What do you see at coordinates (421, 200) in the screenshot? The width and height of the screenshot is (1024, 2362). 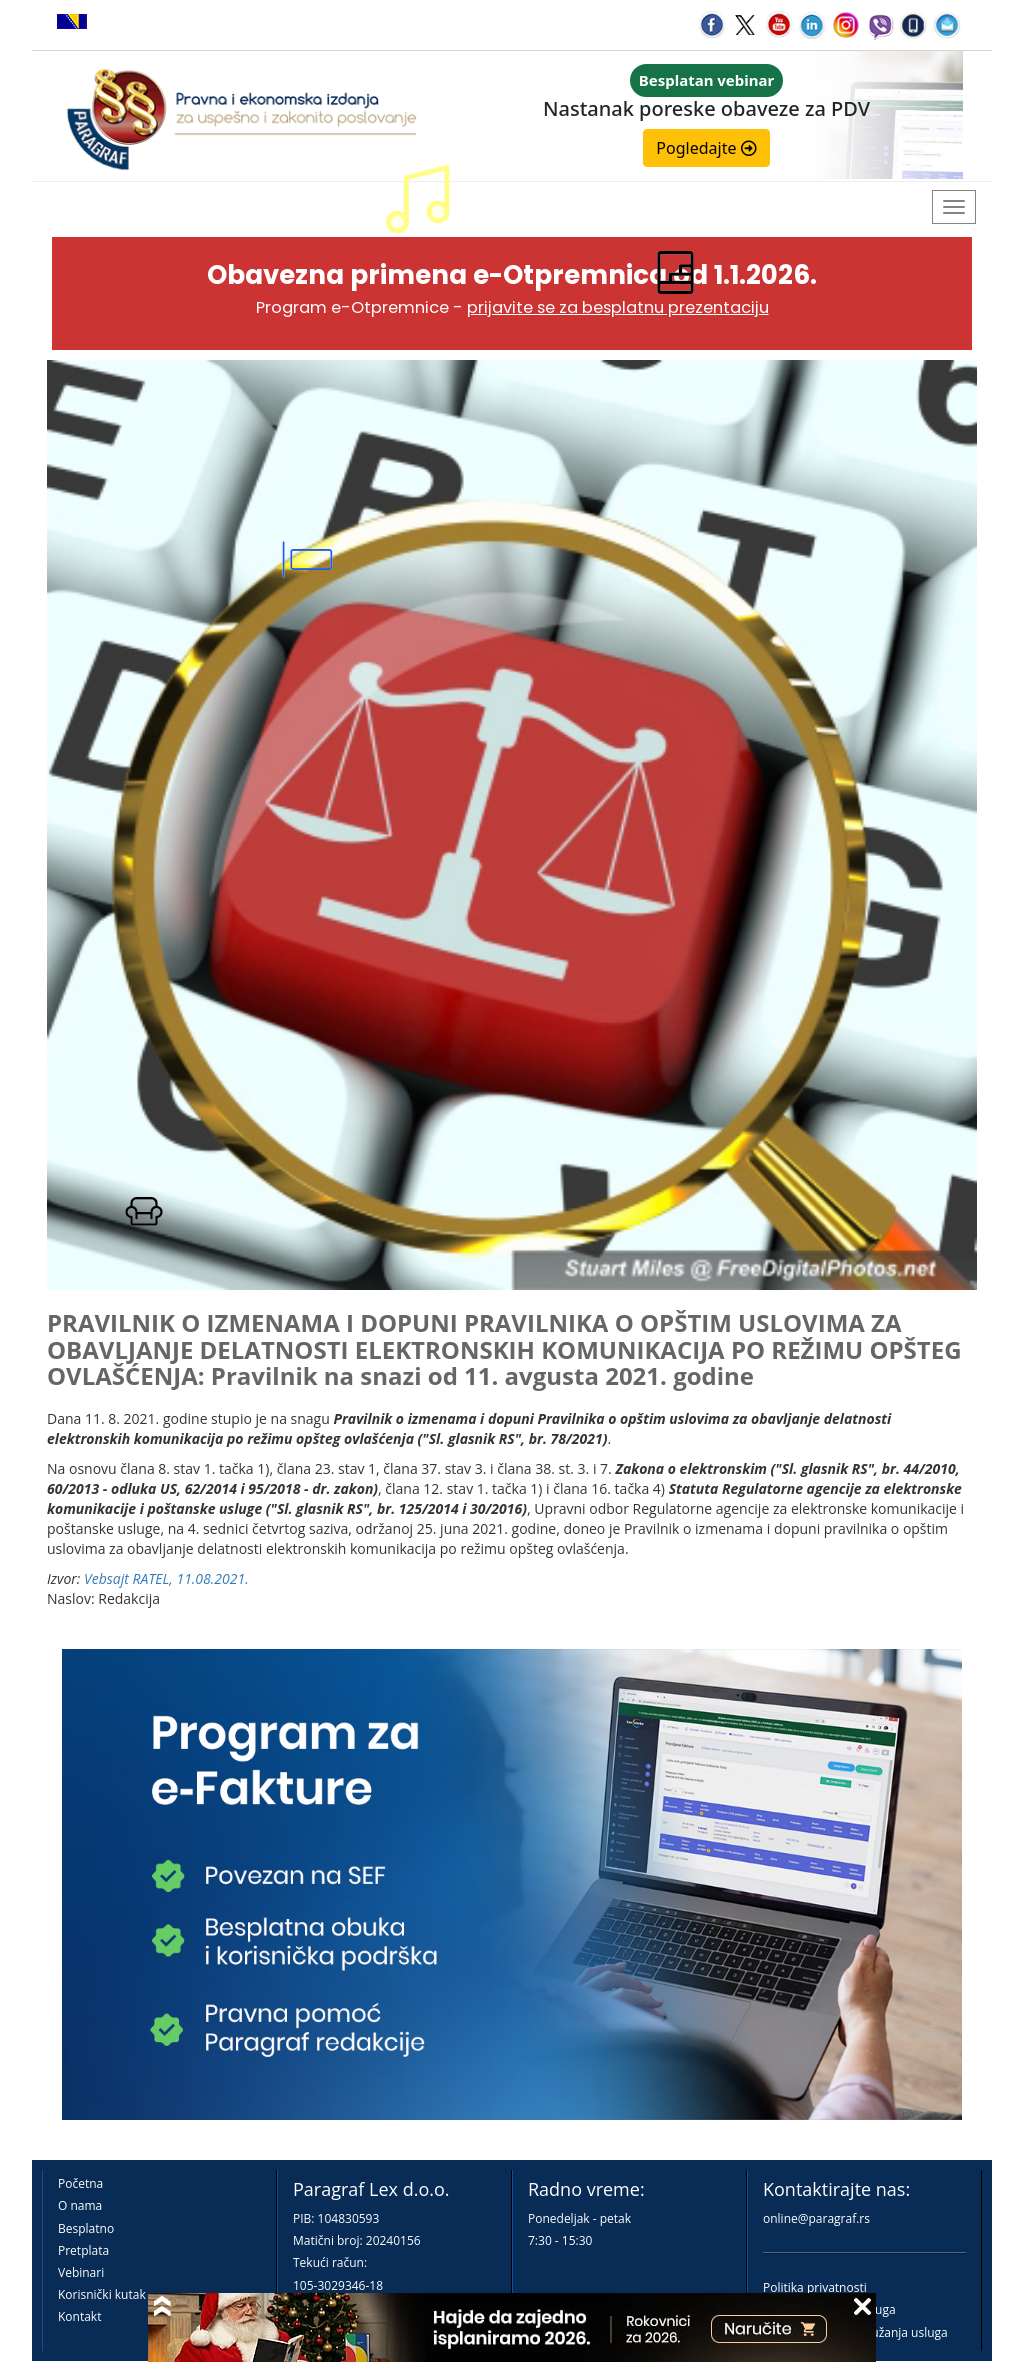 I see `access music library or audio files` at bounding box center [421, 200].